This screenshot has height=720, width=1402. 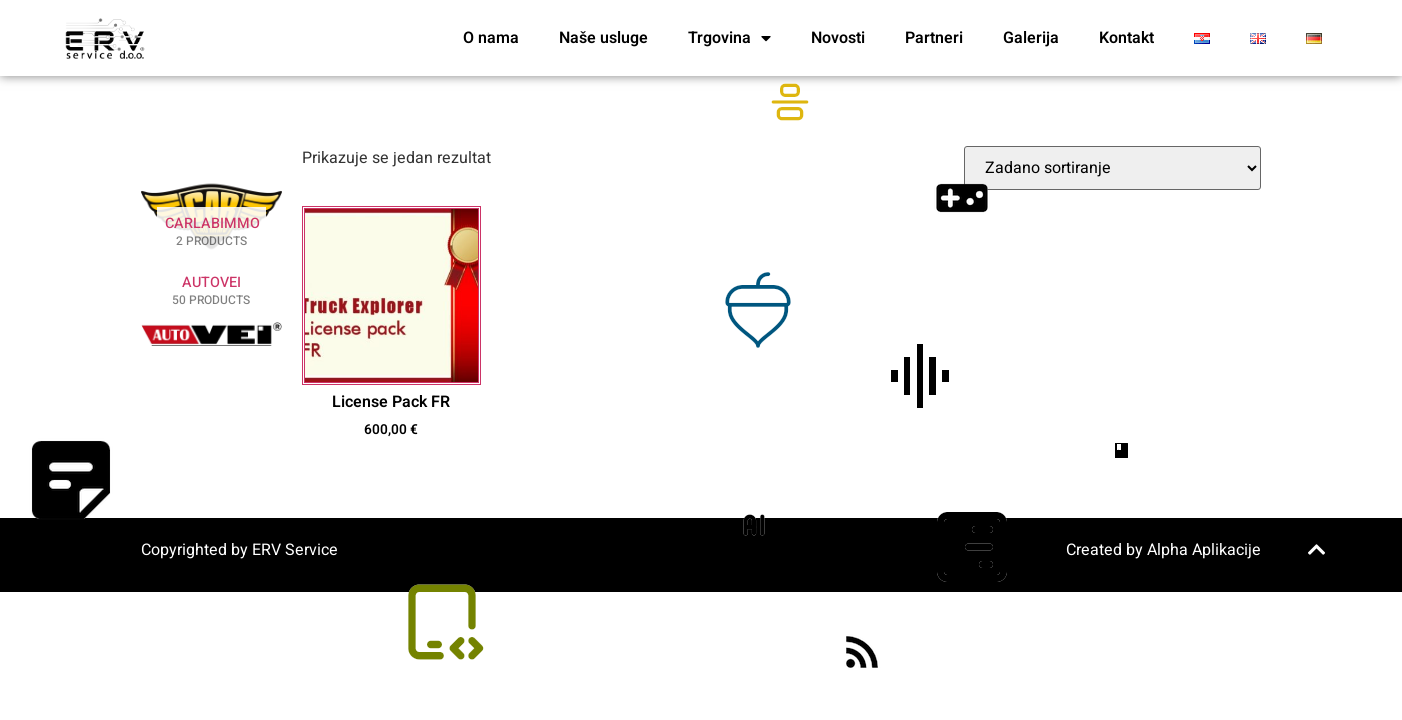 I want to click on access audio equalizer settings, so click(x=920, y=376).